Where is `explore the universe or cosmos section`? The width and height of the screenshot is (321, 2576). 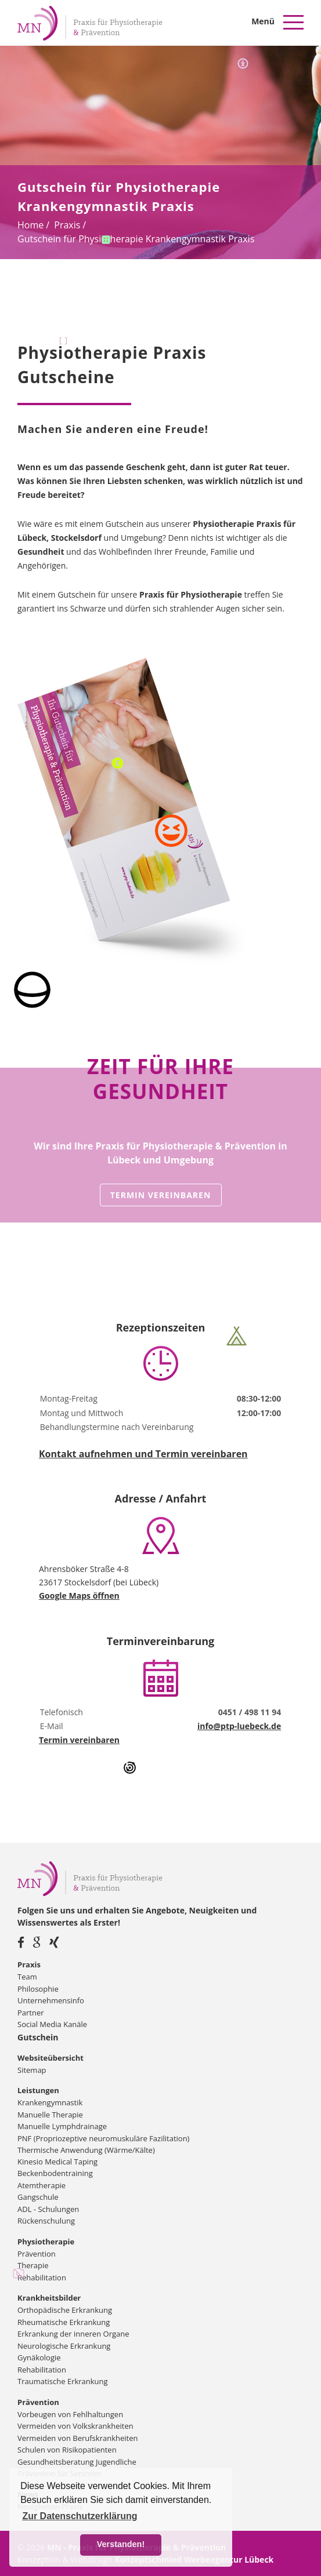
explore the universe or cosmos section is located at coordinates (129, 1767).